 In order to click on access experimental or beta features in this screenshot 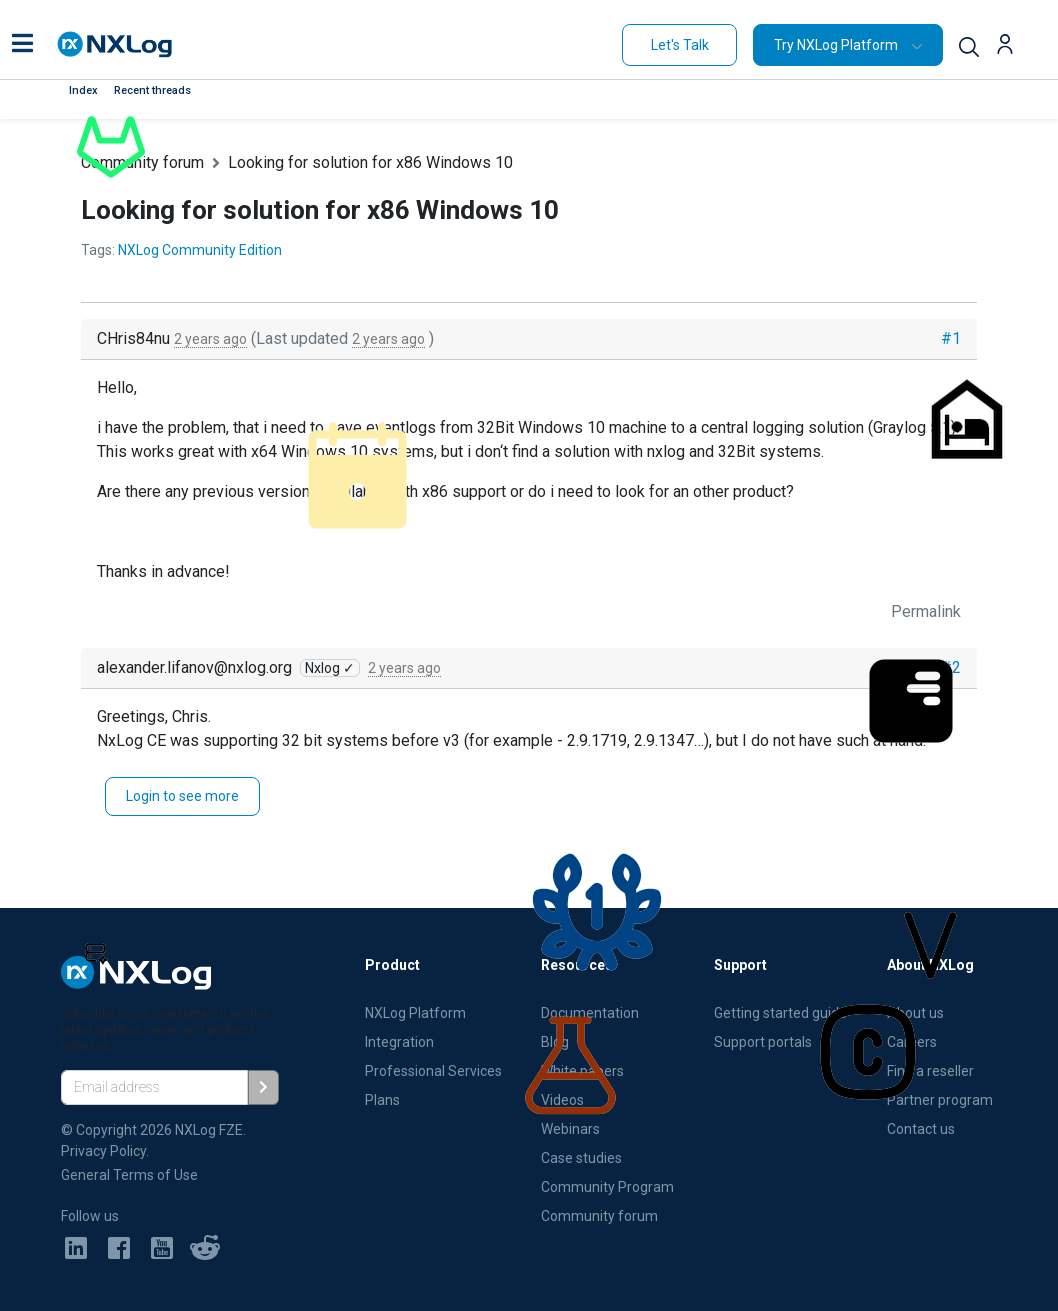, I will do `click(570, 1065)`.